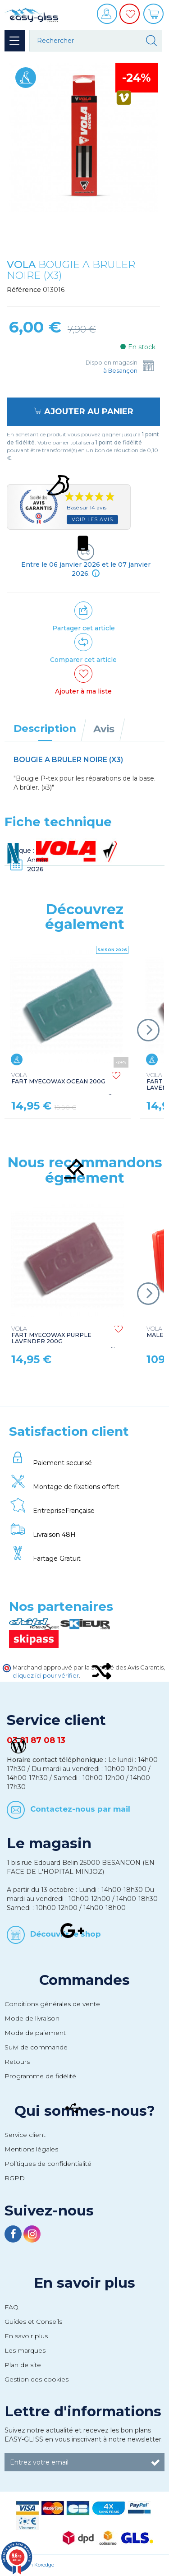 The height and width of the screenshot is (2576, 169). Describe the element at coordinates (18, 1746) in the screenshot. I see `wordpress logo` at that location.